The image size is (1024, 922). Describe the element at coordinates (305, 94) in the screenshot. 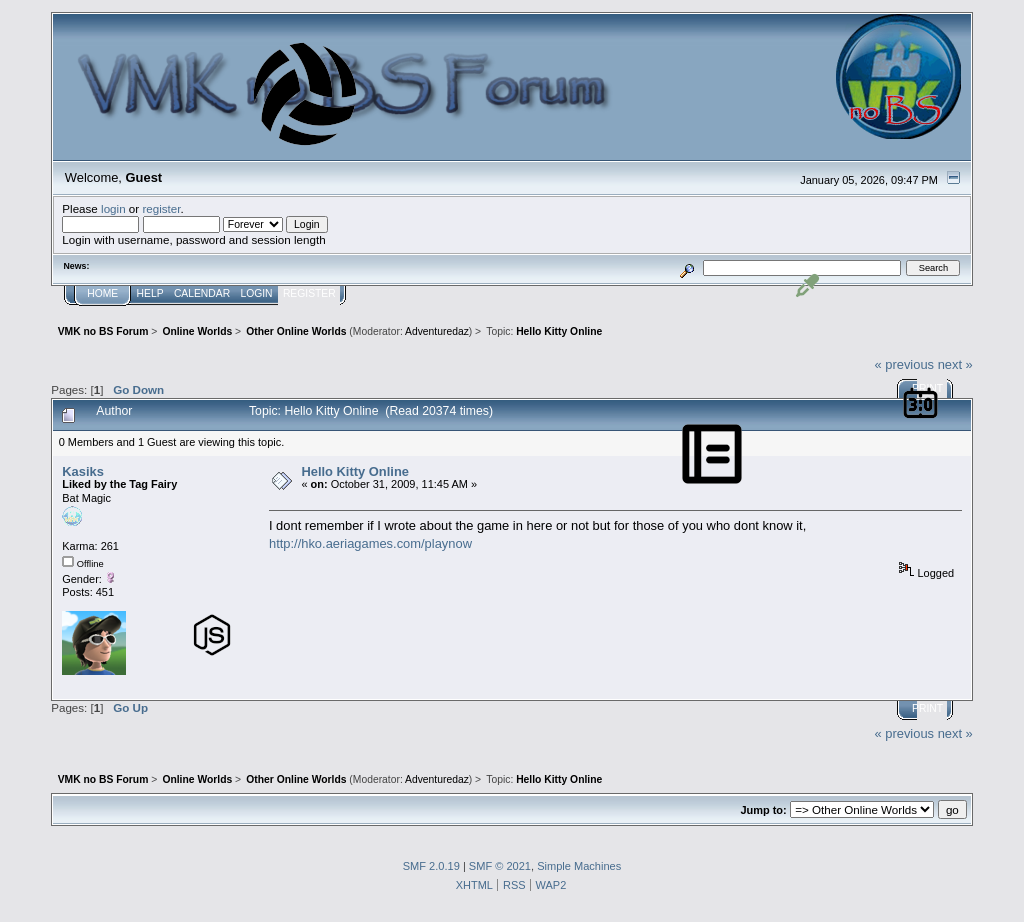

I see `volleyball sports category or activity` at that location.